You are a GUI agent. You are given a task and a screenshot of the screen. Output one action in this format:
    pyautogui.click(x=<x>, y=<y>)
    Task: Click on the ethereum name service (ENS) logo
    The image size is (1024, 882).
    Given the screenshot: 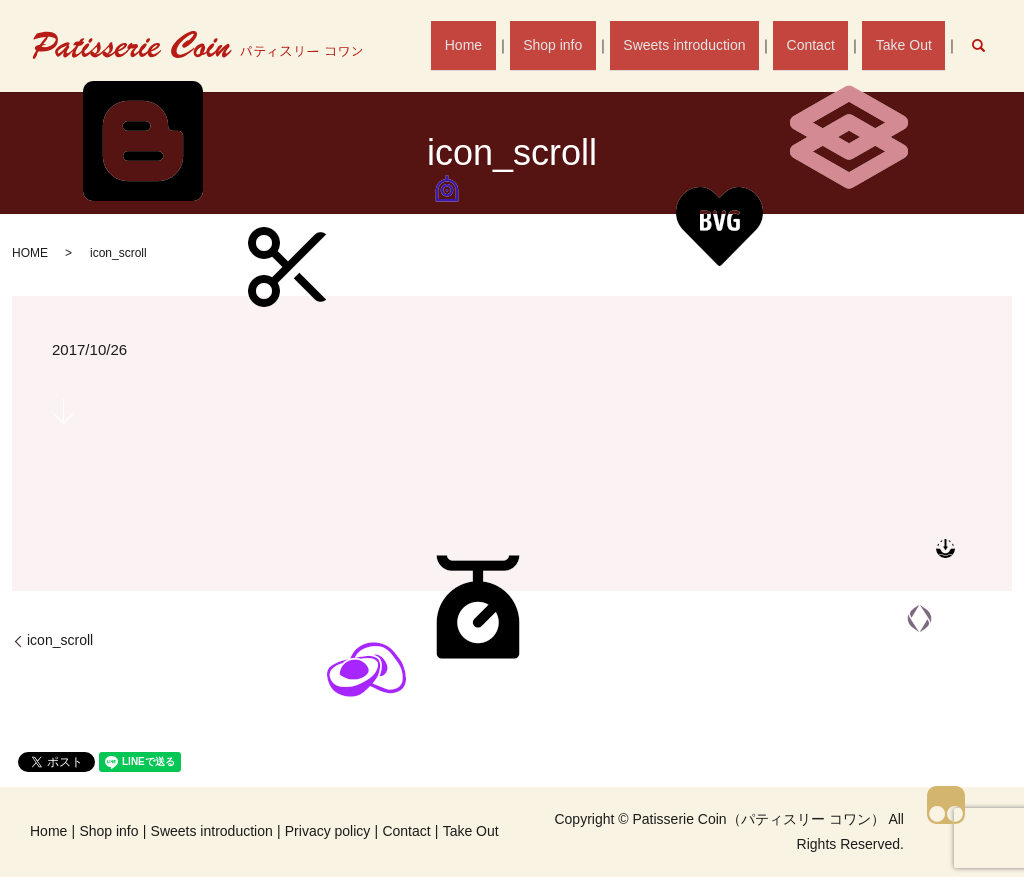 What is the action you would take?
    pyautogui.click(x=919, y=618)
    